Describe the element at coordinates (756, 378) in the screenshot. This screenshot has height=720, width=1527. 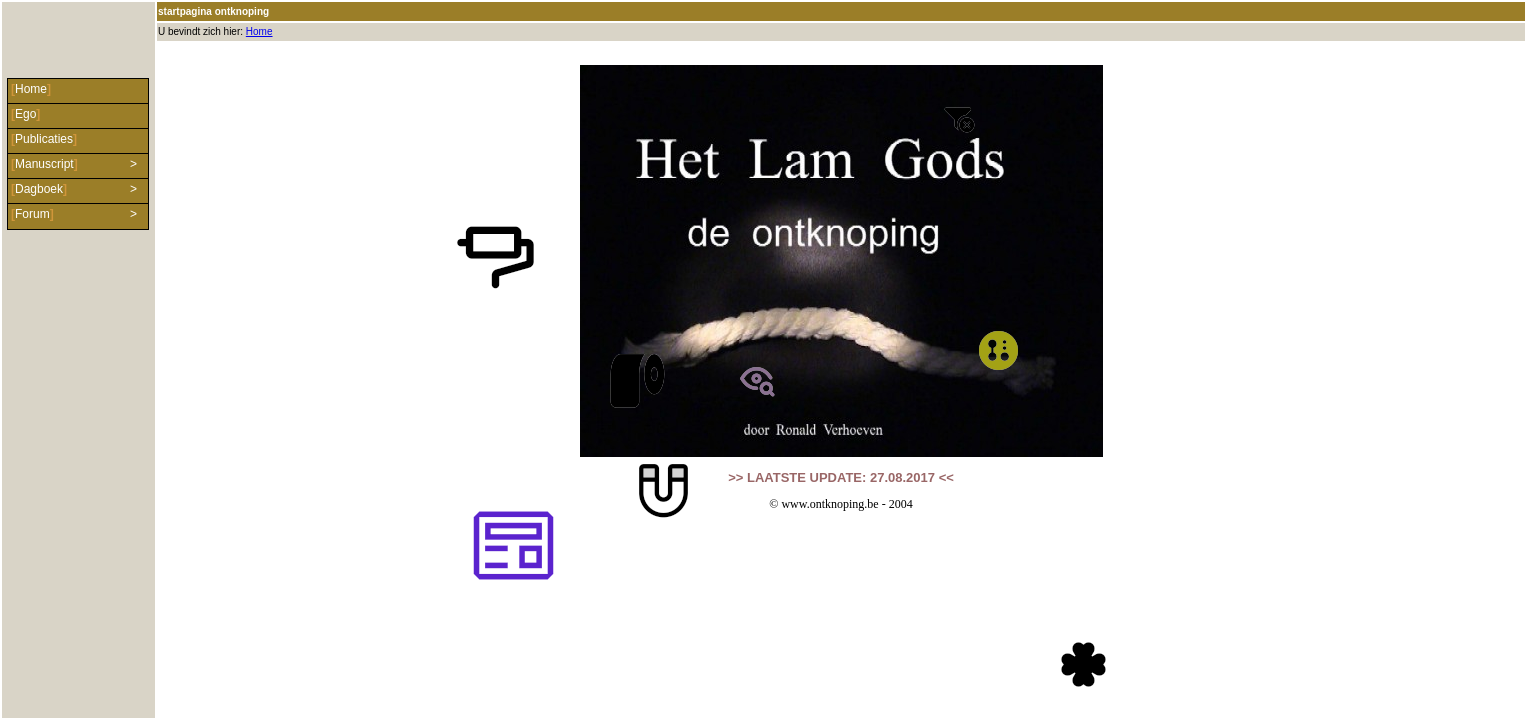
I see `search through viewed or watched items` at that location.